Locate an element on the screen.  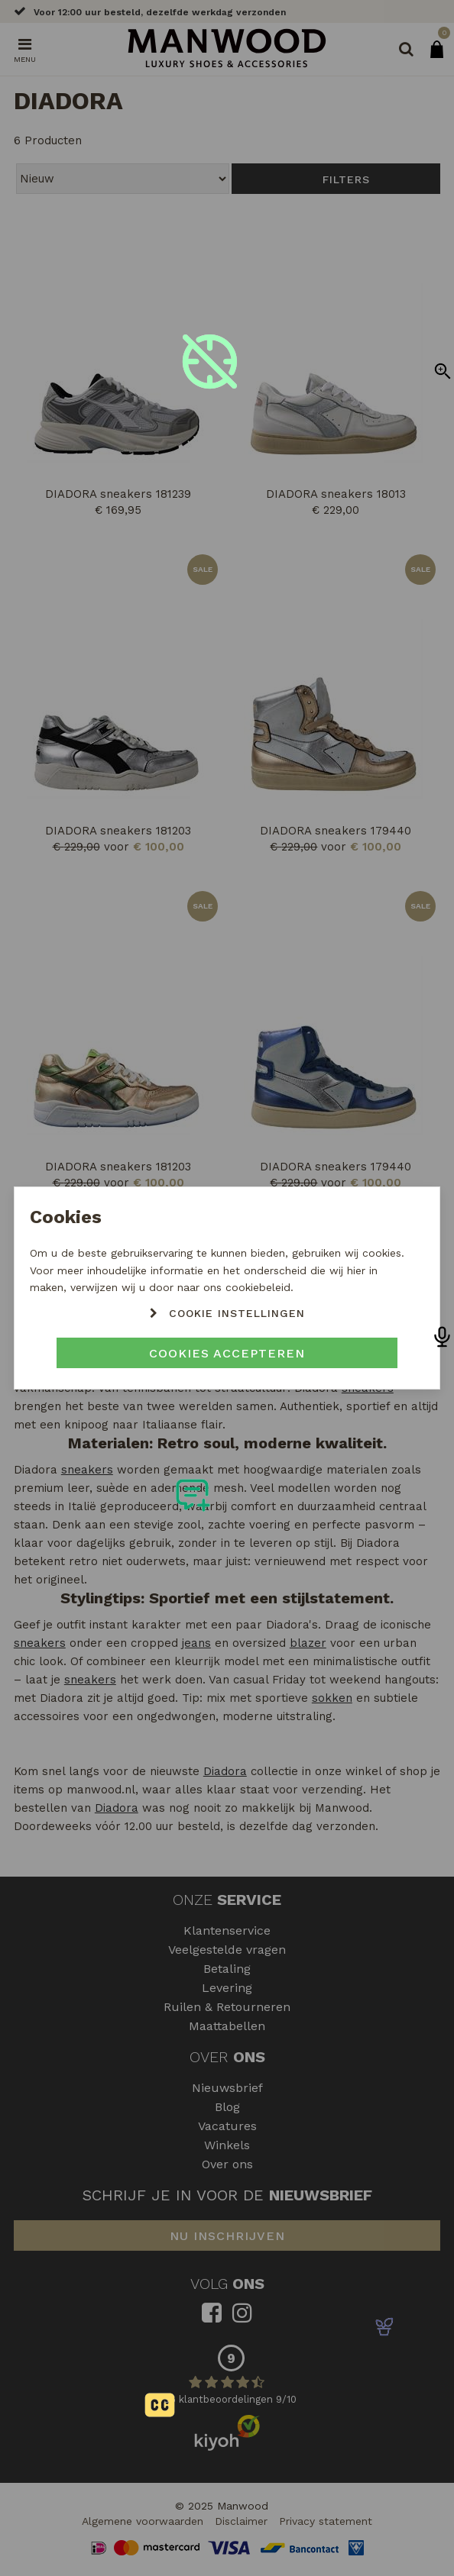
tap to start voice input is located at coordinates (442, 1337).